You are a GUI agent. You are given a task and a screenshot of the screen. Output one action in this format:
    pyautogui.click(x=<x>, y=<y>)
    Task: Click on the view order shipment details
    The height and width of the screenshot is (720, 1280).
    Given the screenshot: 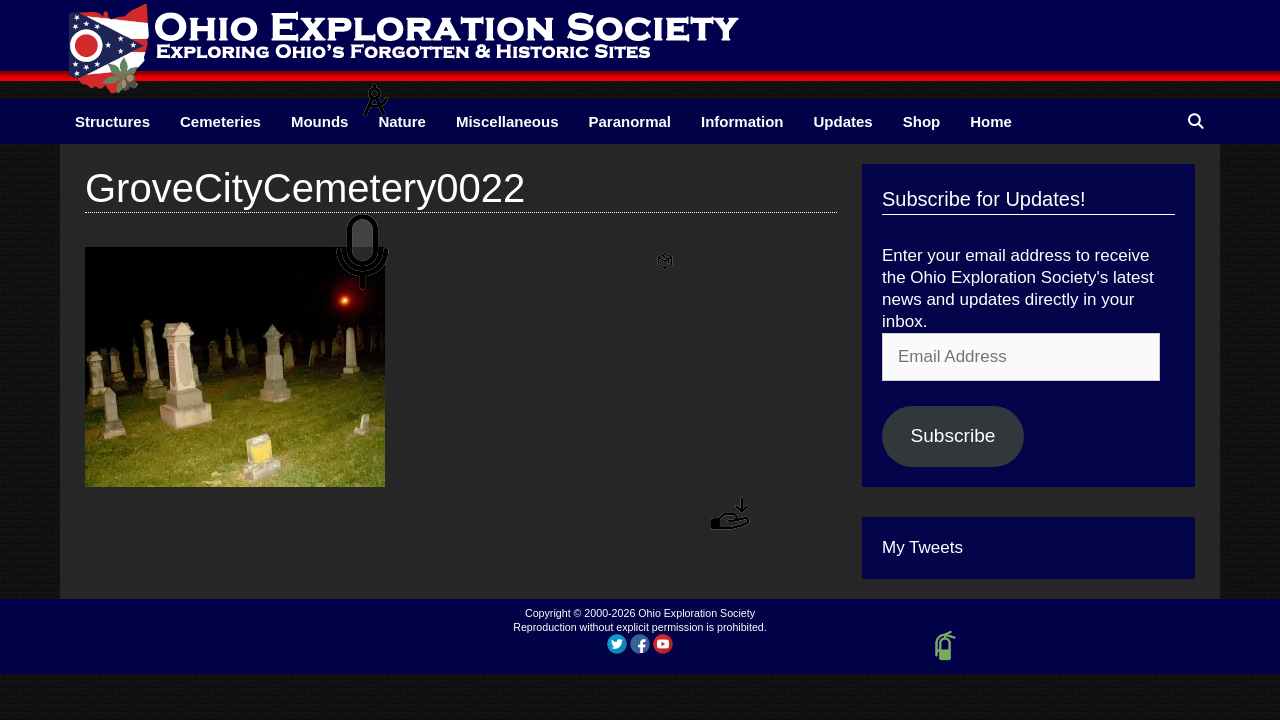 What is the action you would take?
    pyautogui.click(x=665, y=261)
    